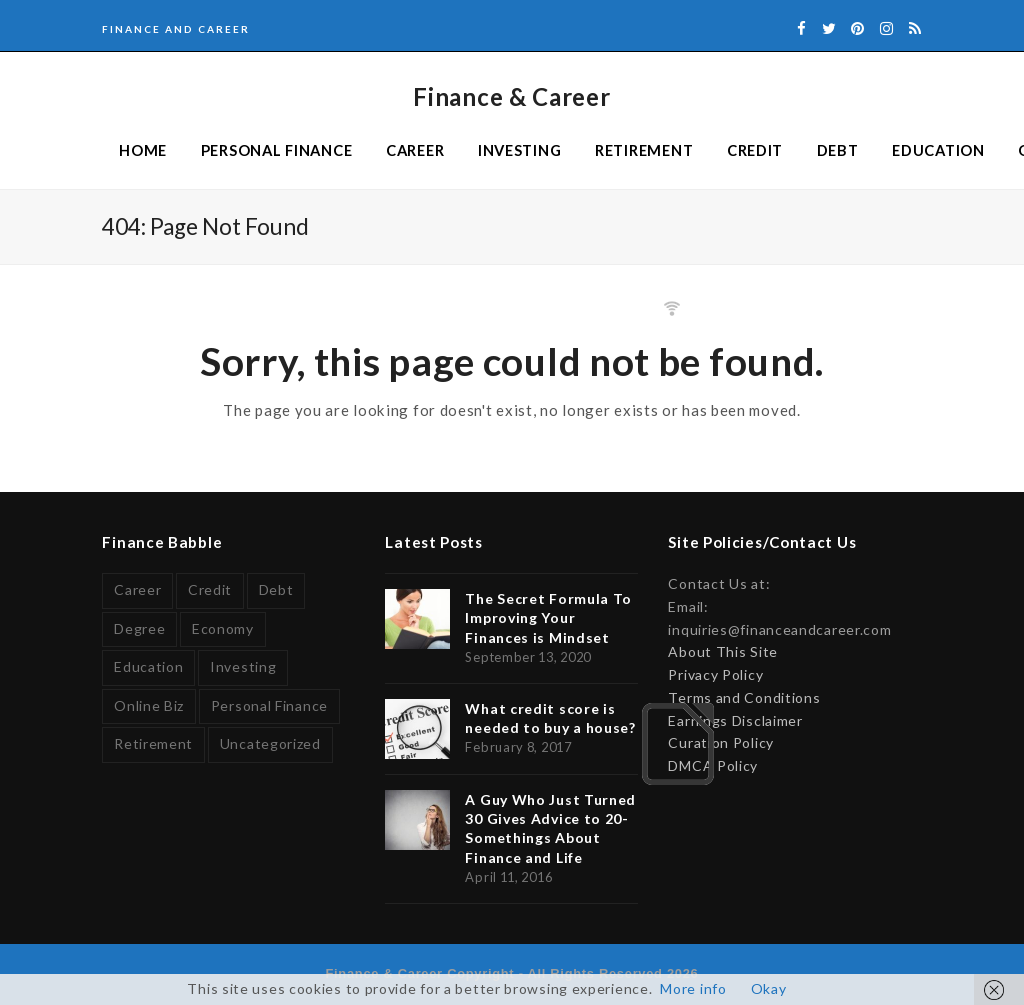  What do you see at coordinates (678, 744) in the screenshot?
I see `open LibreOffice suite` at bounding box center [678, 744].